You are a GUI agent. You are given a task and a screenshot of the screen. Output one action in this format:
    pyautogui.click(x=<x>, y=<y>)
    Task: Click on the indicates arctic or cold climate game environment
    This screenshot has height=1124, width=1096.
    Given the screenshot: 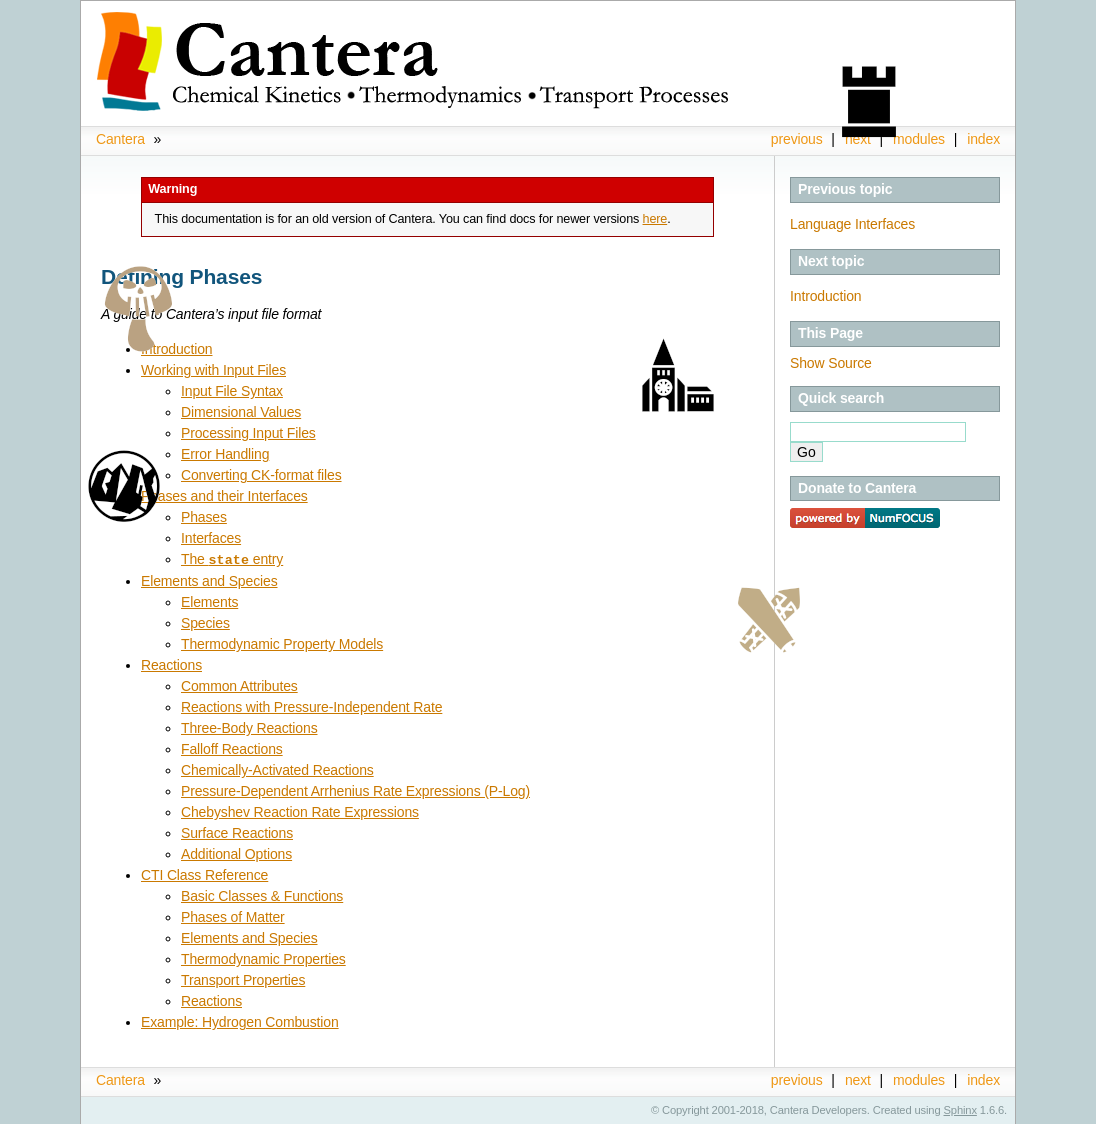 What is the action you would take?
    pyautogui.click(x=124, y=486)
    